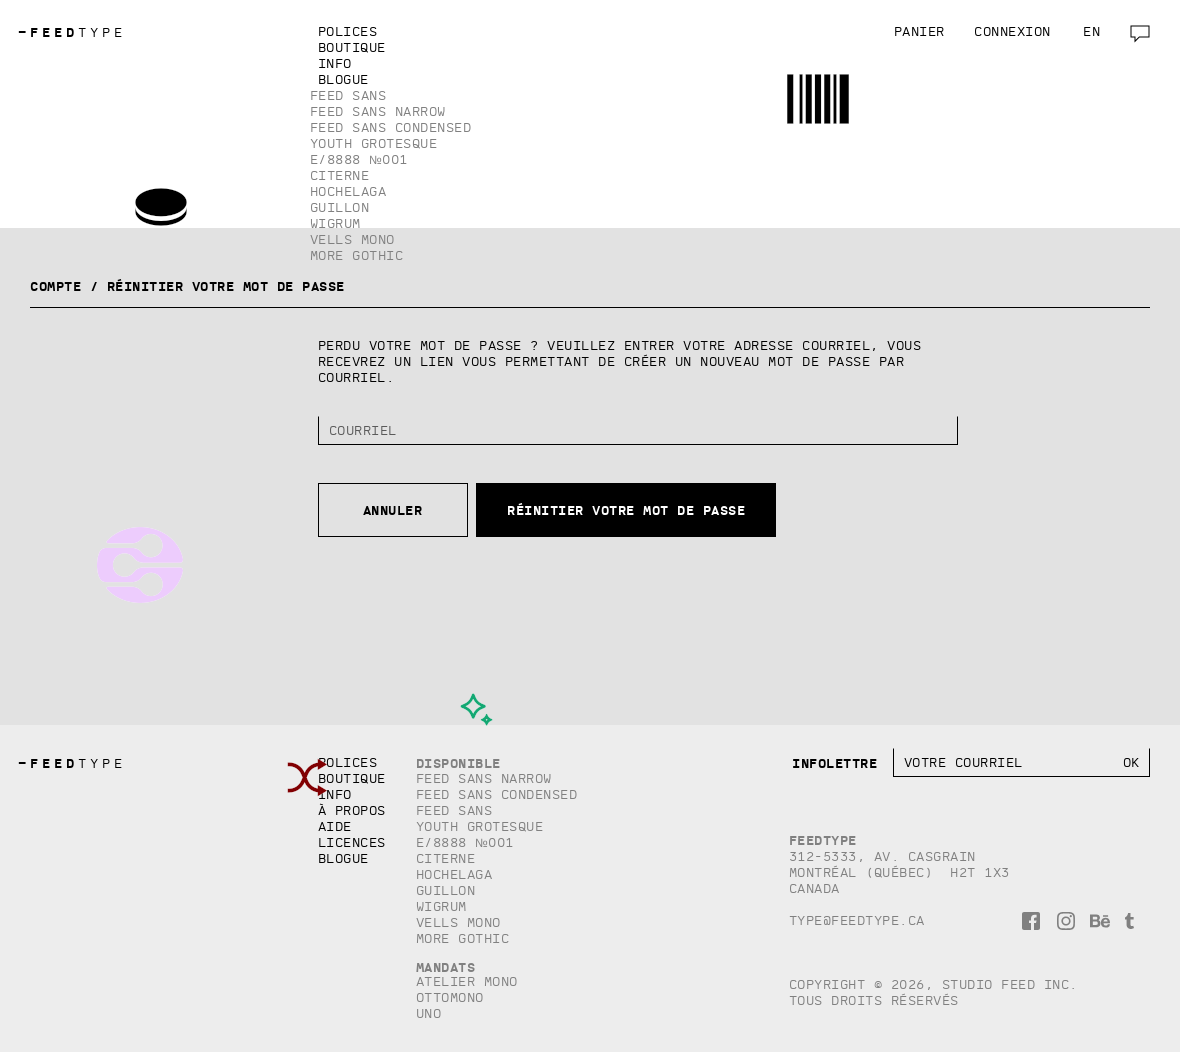  What do you see at coordinates (161, 207) in the screenshot?
I see `view your coin balance or currency` at bounding box center [161, 207].